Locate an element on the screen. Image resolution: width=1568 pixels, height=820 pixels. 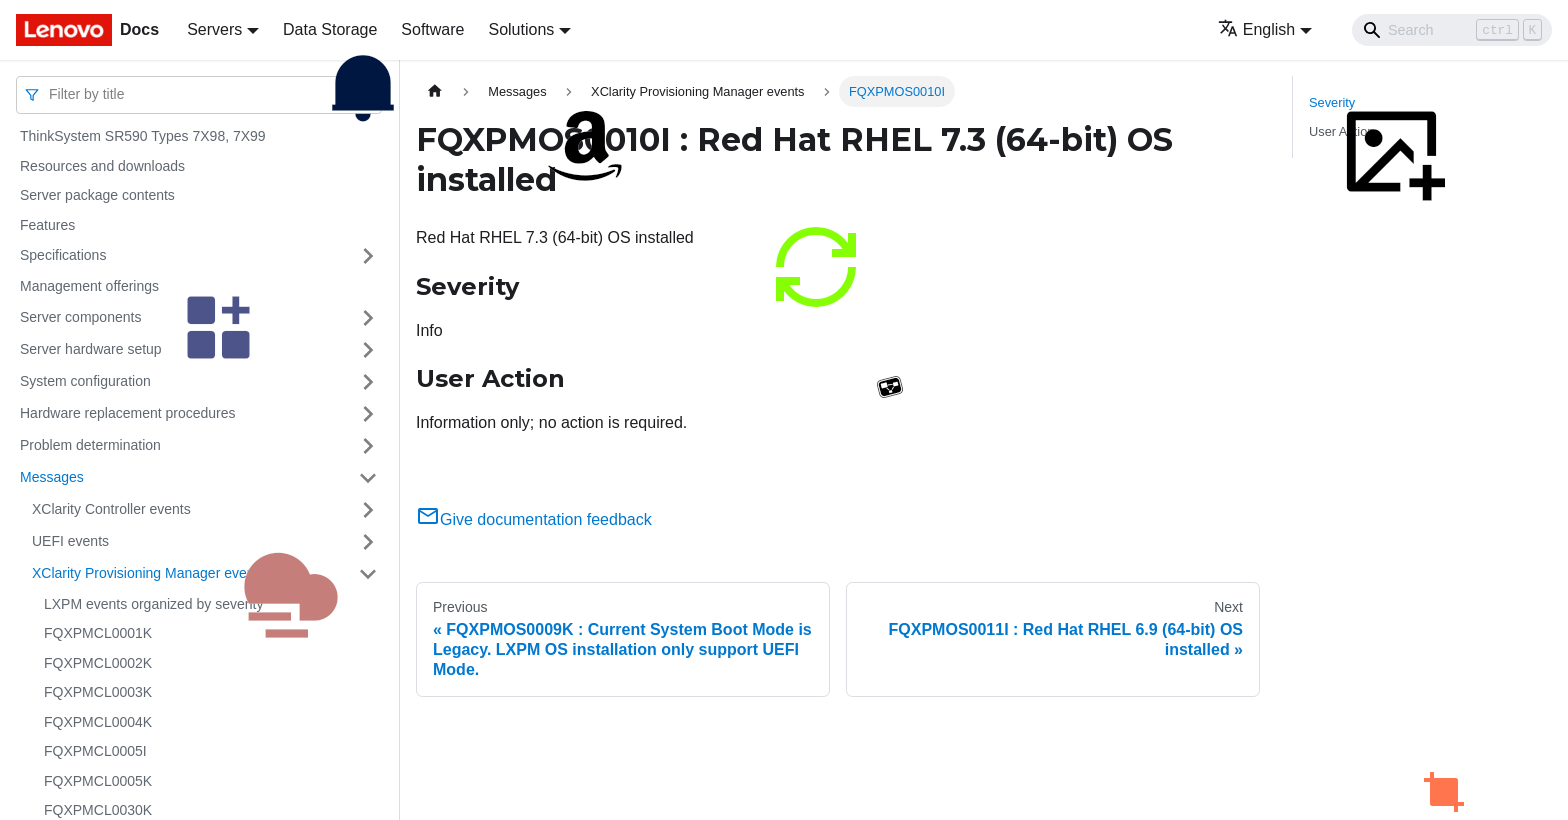
freedesktop.org project logo is located at coordinates (890, 387).